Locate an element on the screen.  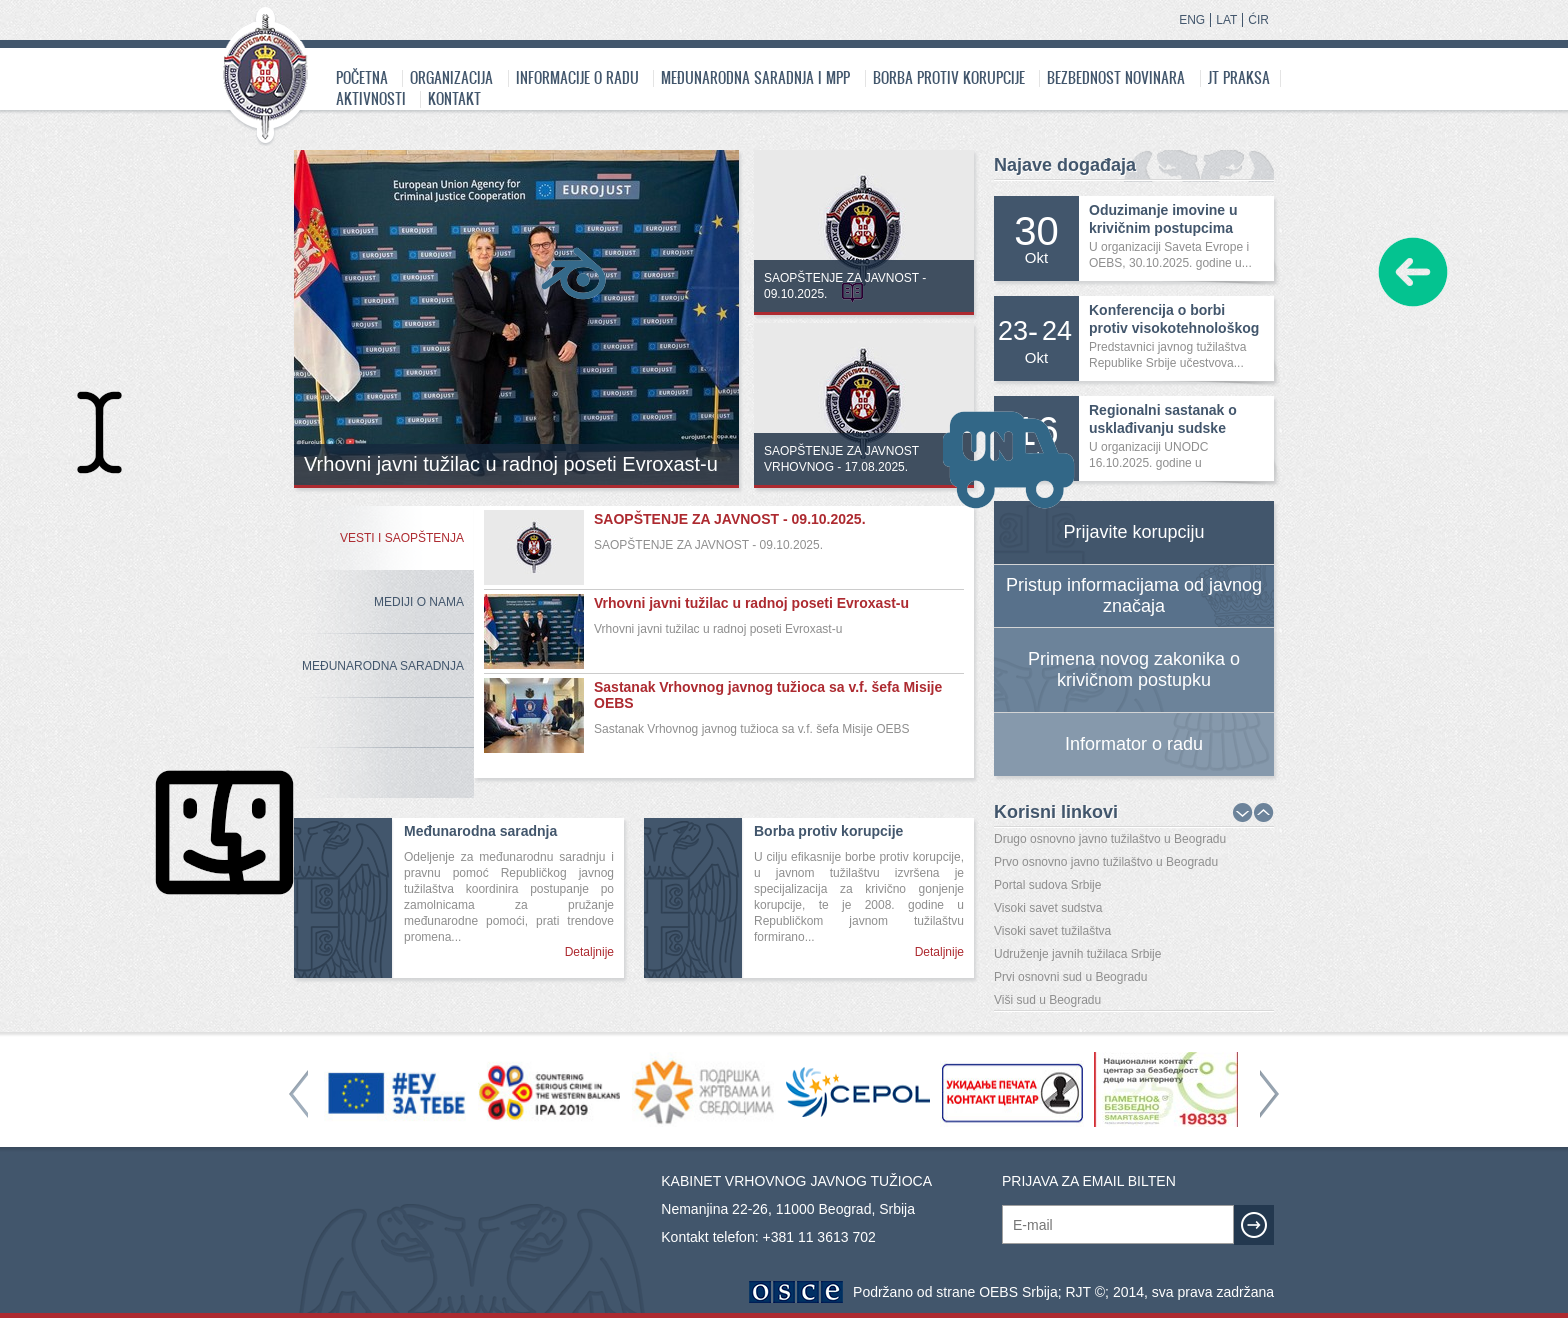
open finder app on mac is located at coordinates (224, 832).